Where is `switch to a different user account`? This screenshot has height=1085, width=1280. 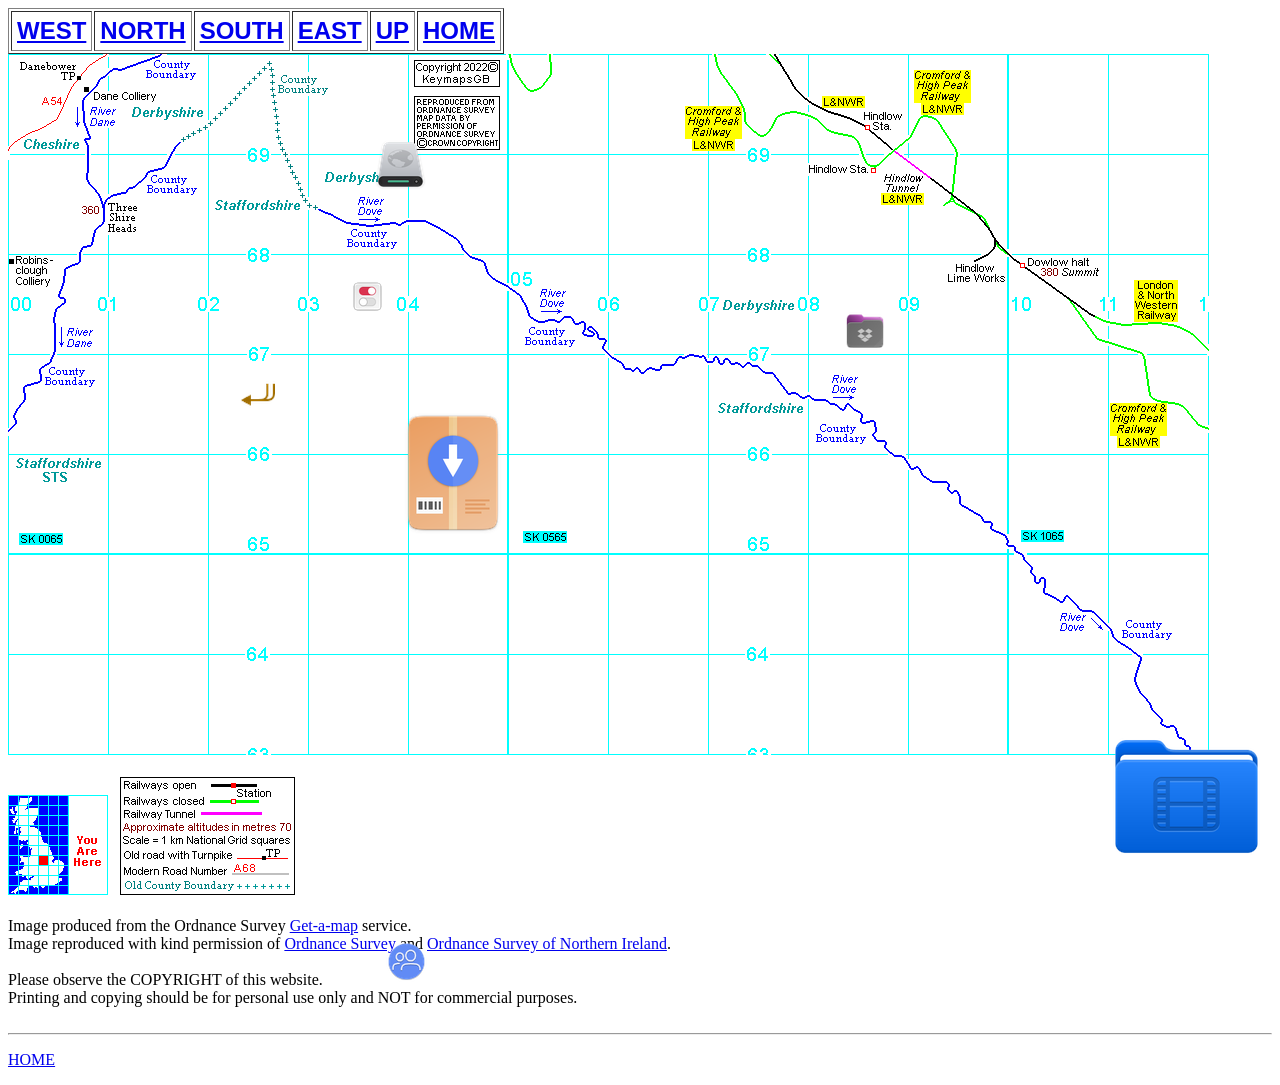 switch to a different user account is located at coordinates (406, 961).